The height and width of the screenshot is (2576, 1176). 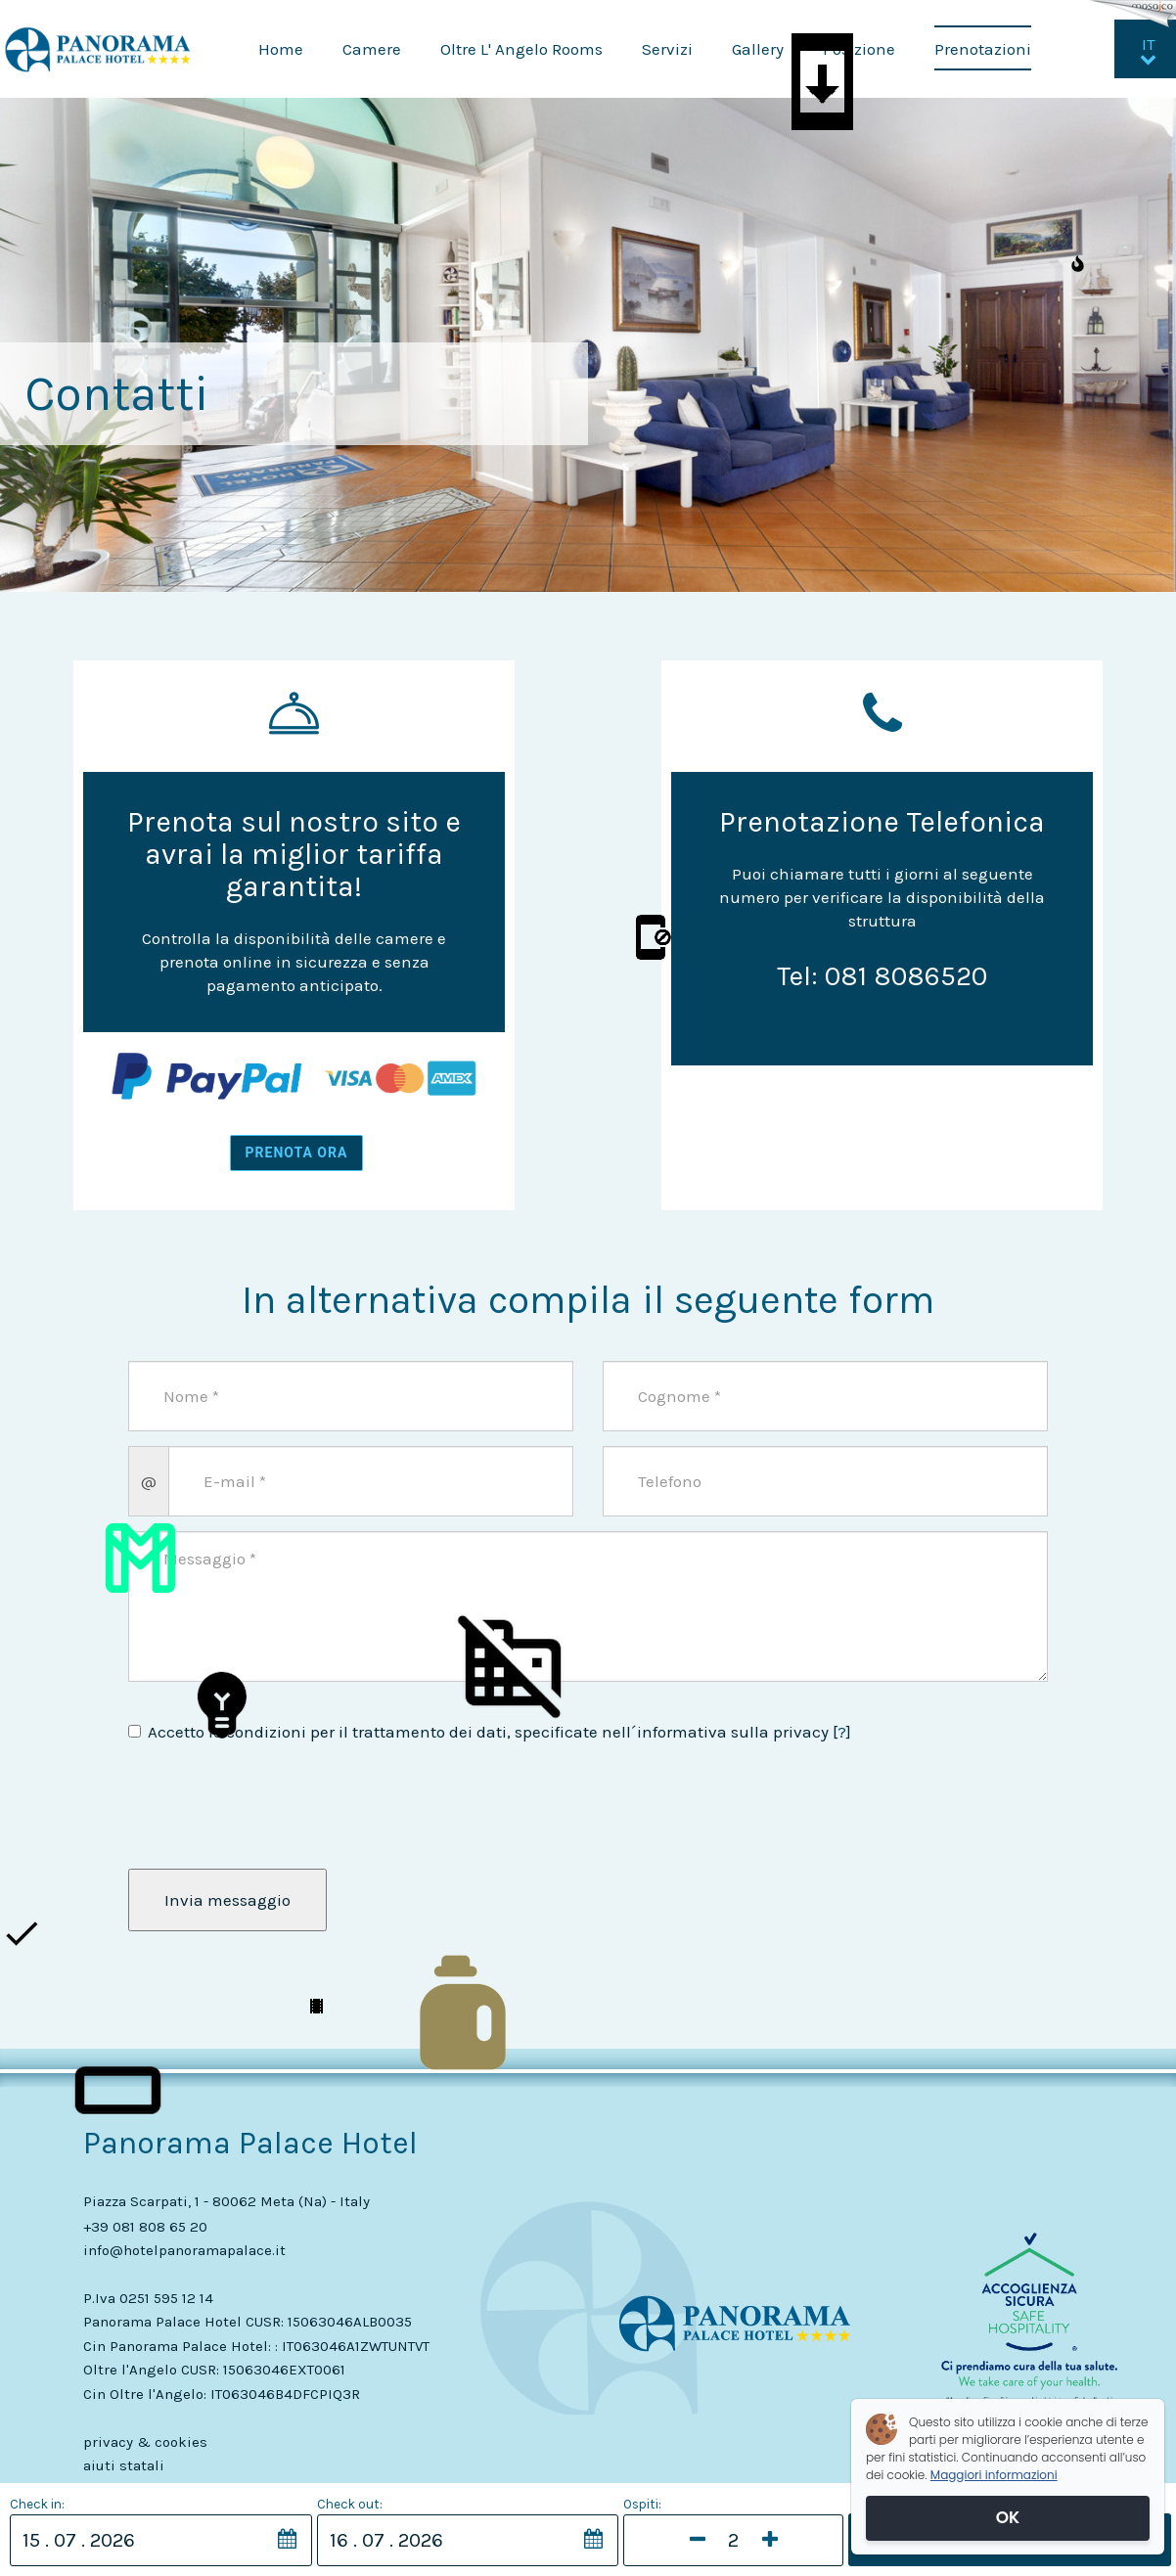 I want to click on system update available for download, so click(x=822, y=81).